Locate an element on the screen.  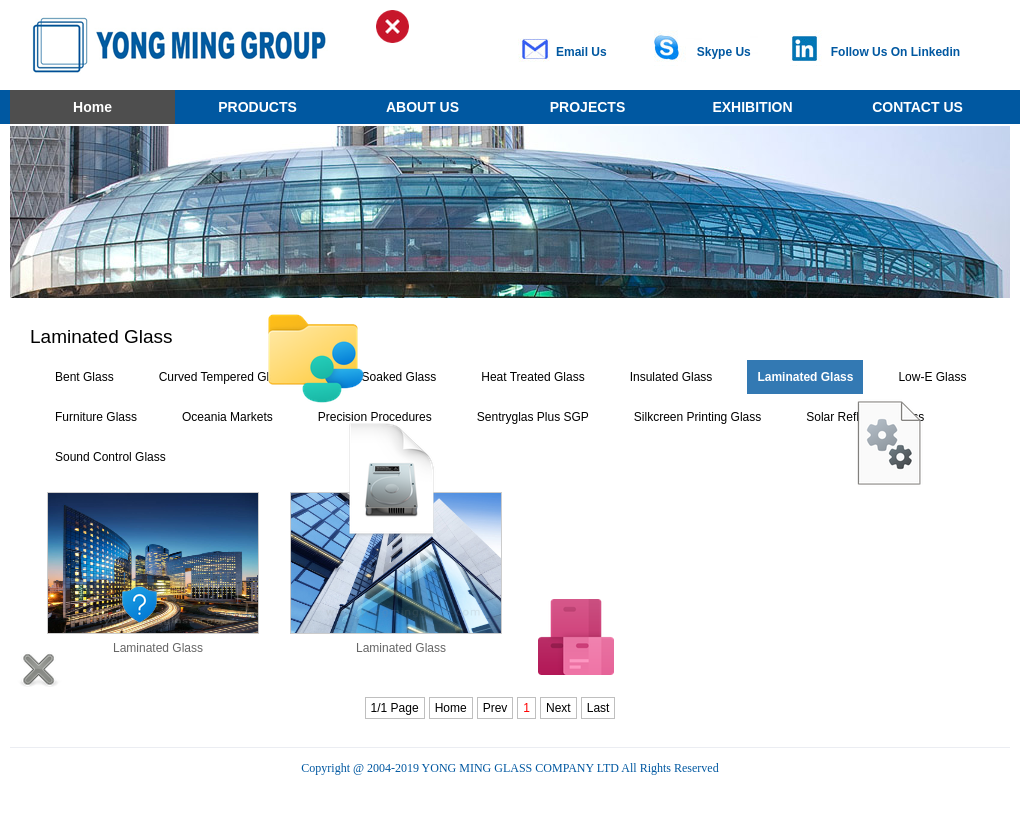
open the artifacts app is located at coordinates (576, 637).